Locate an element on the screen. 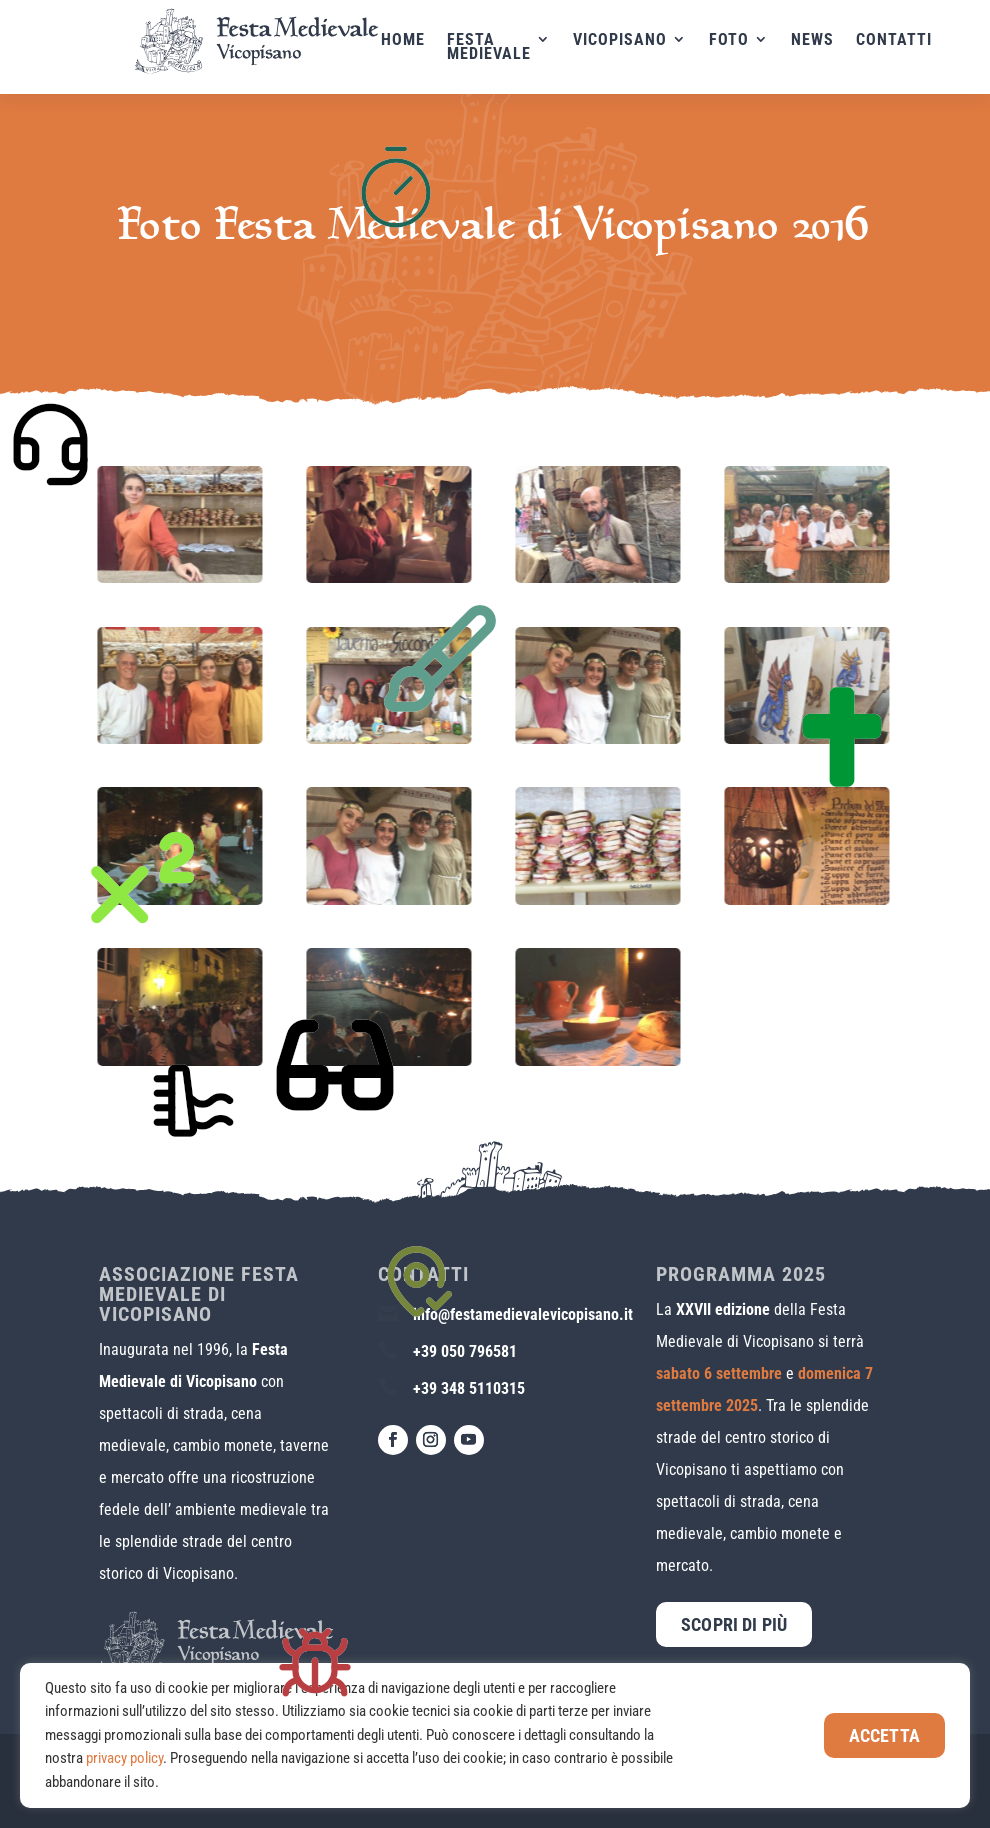 This screenshot has height=1828, width=990. religious or faith-related content is located at coordinates (842, 737).